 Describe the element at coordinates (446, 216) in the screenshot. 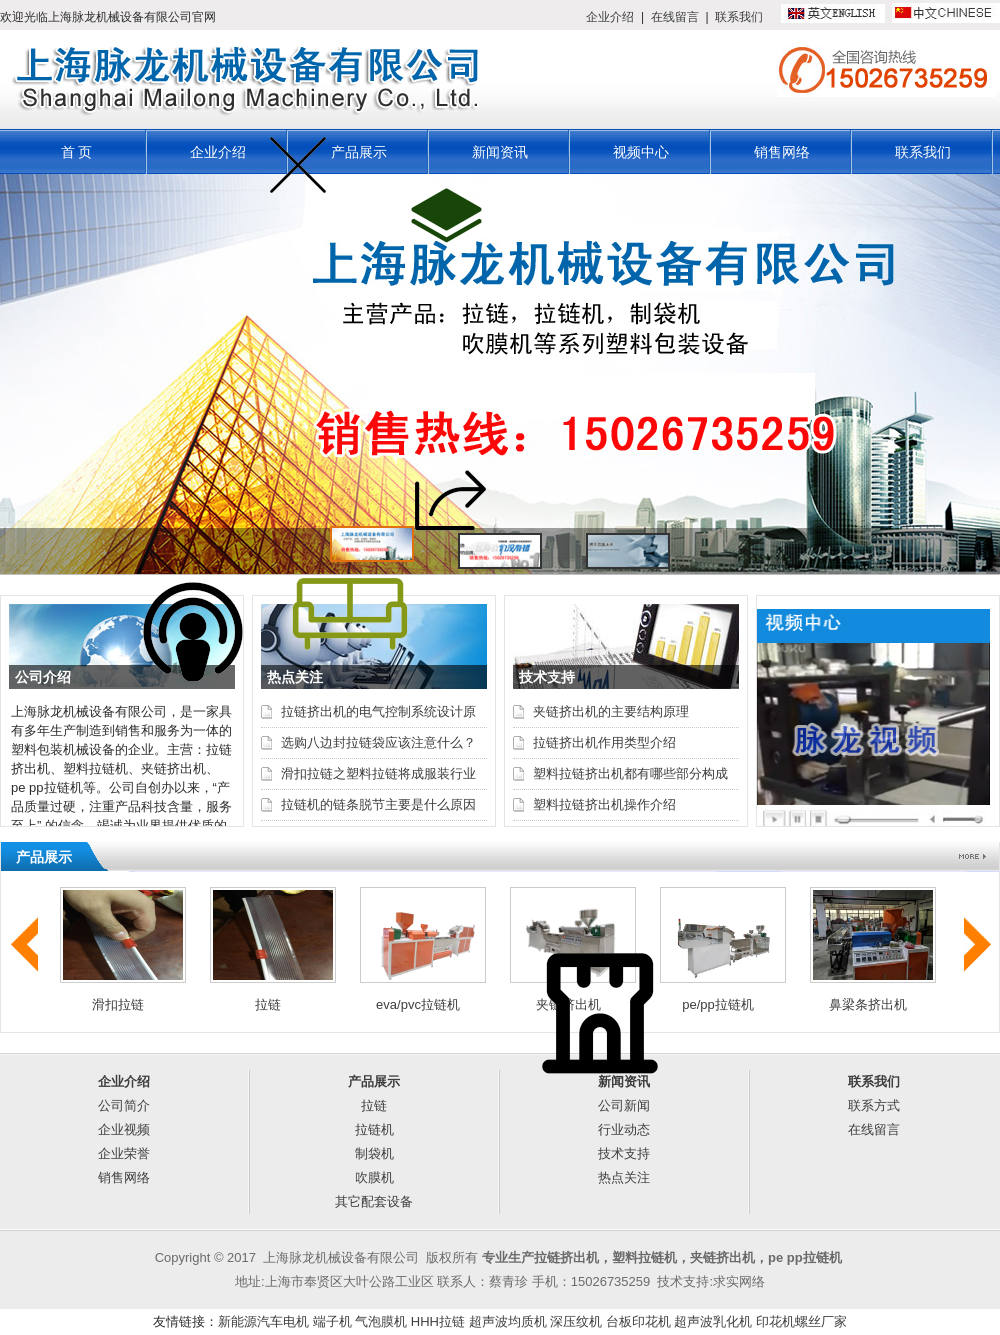

I see `view layers or stacked content` at that location.